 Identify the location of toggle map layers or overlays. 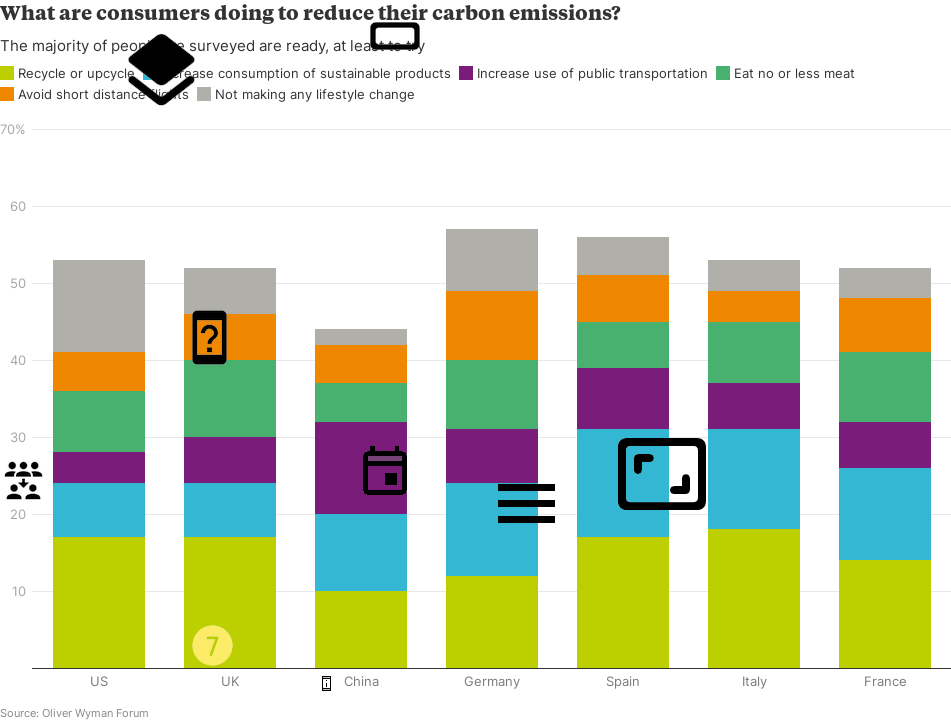
(161, 71).